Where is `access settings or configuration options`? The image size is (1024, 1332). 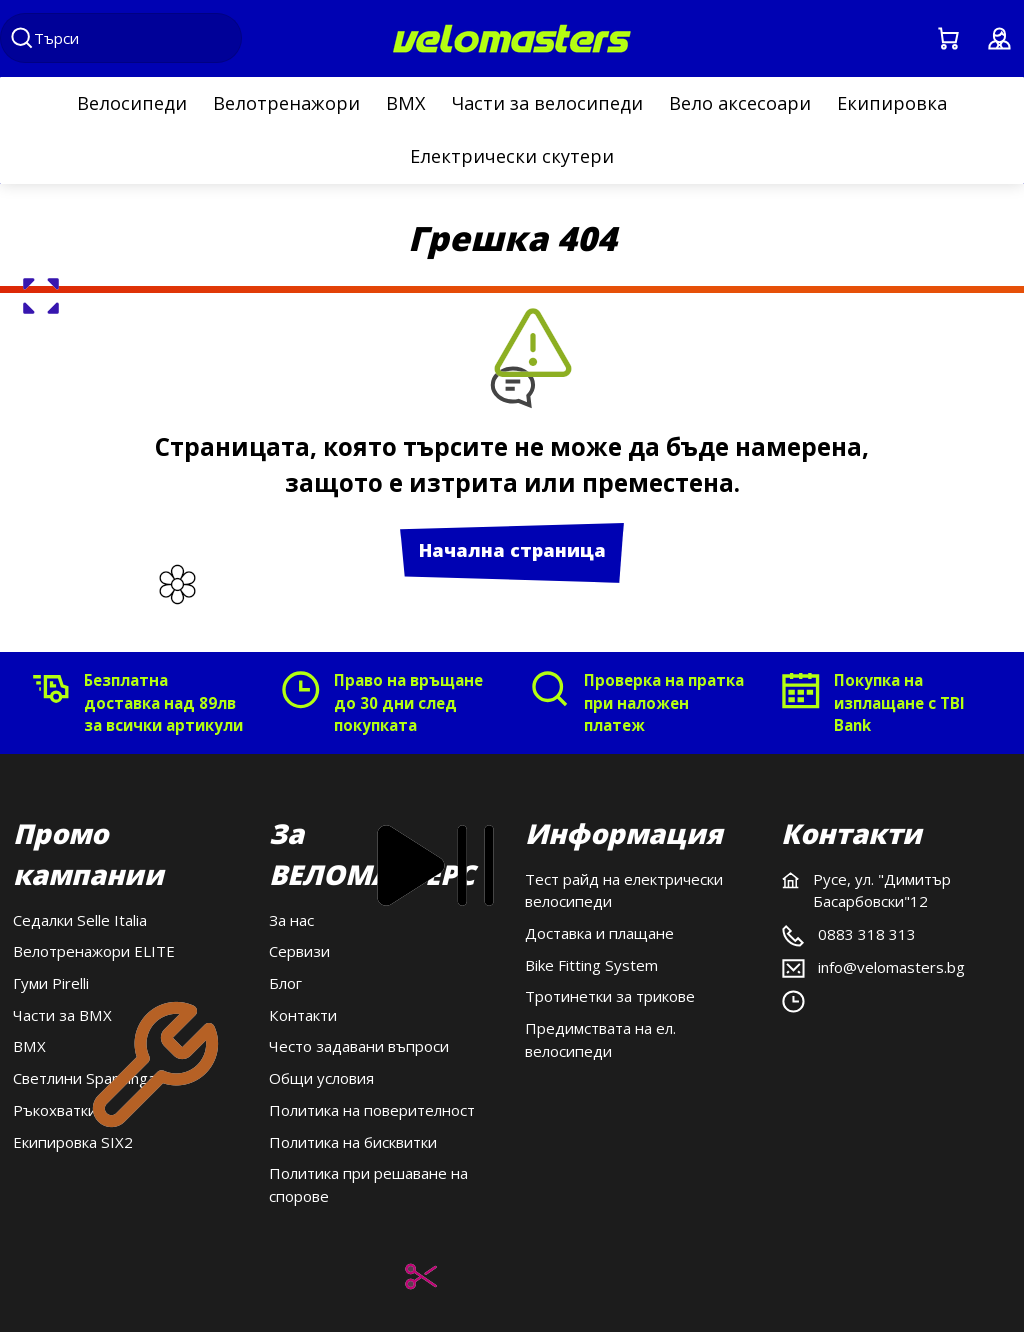 access settings or configuration options is located at coordinates (152, 1067).